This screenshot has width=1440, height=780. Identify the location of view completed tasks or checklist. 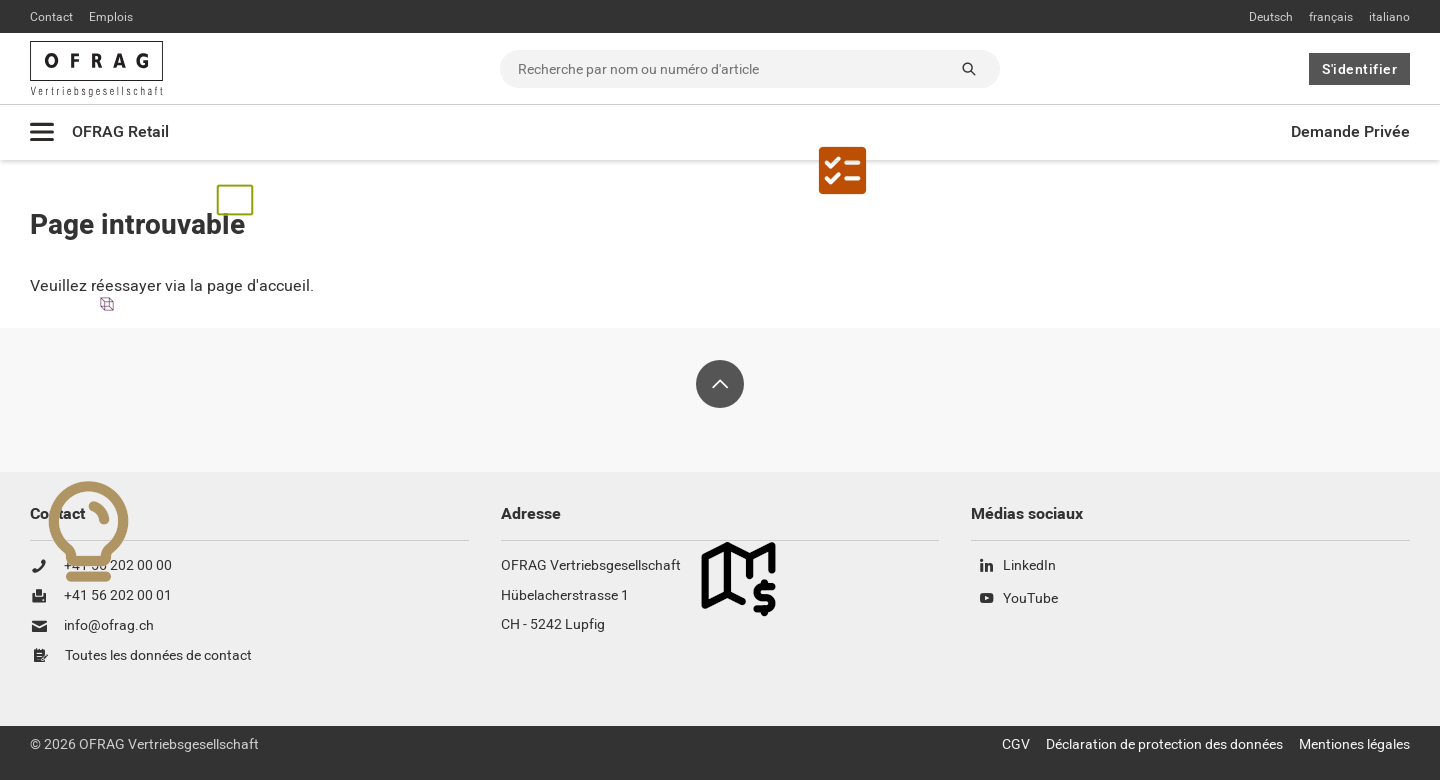
(842, 170).